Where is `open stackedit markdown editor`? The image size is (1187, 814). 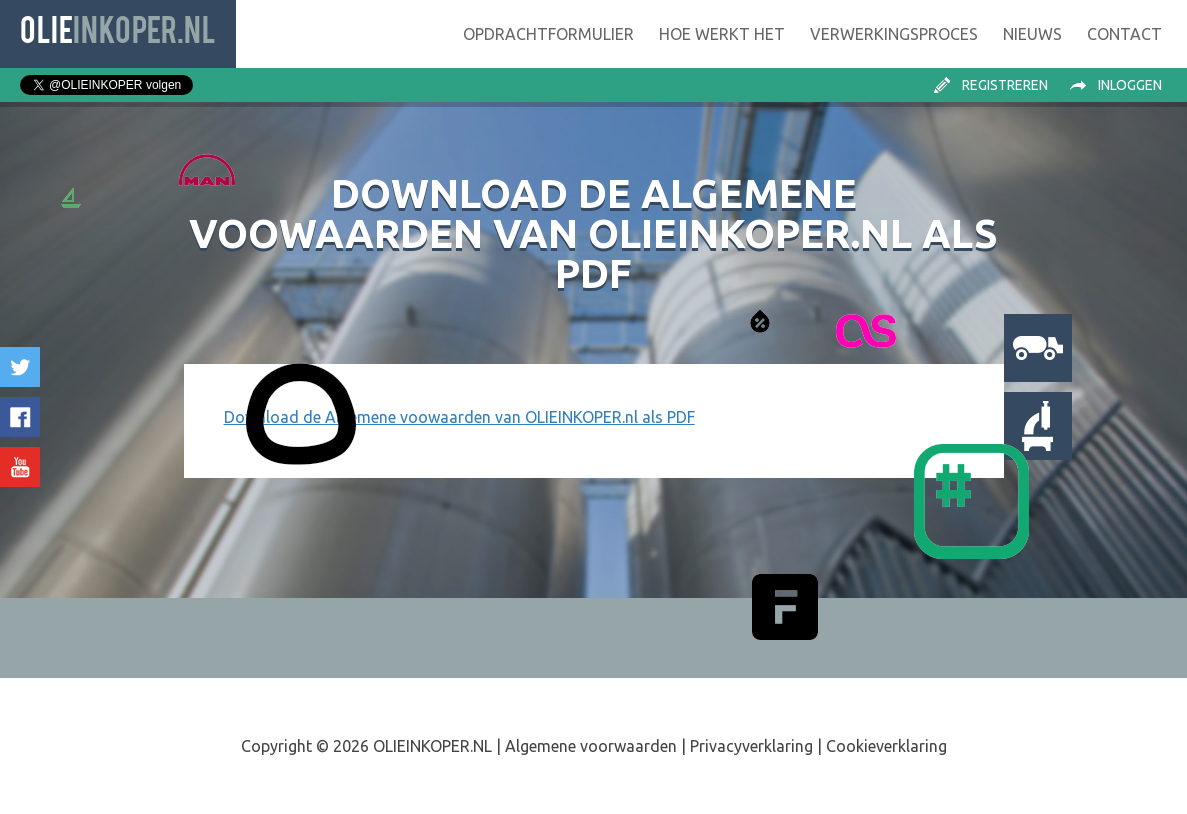 open stackedit markdown editor is located at coordinates (971, 501).